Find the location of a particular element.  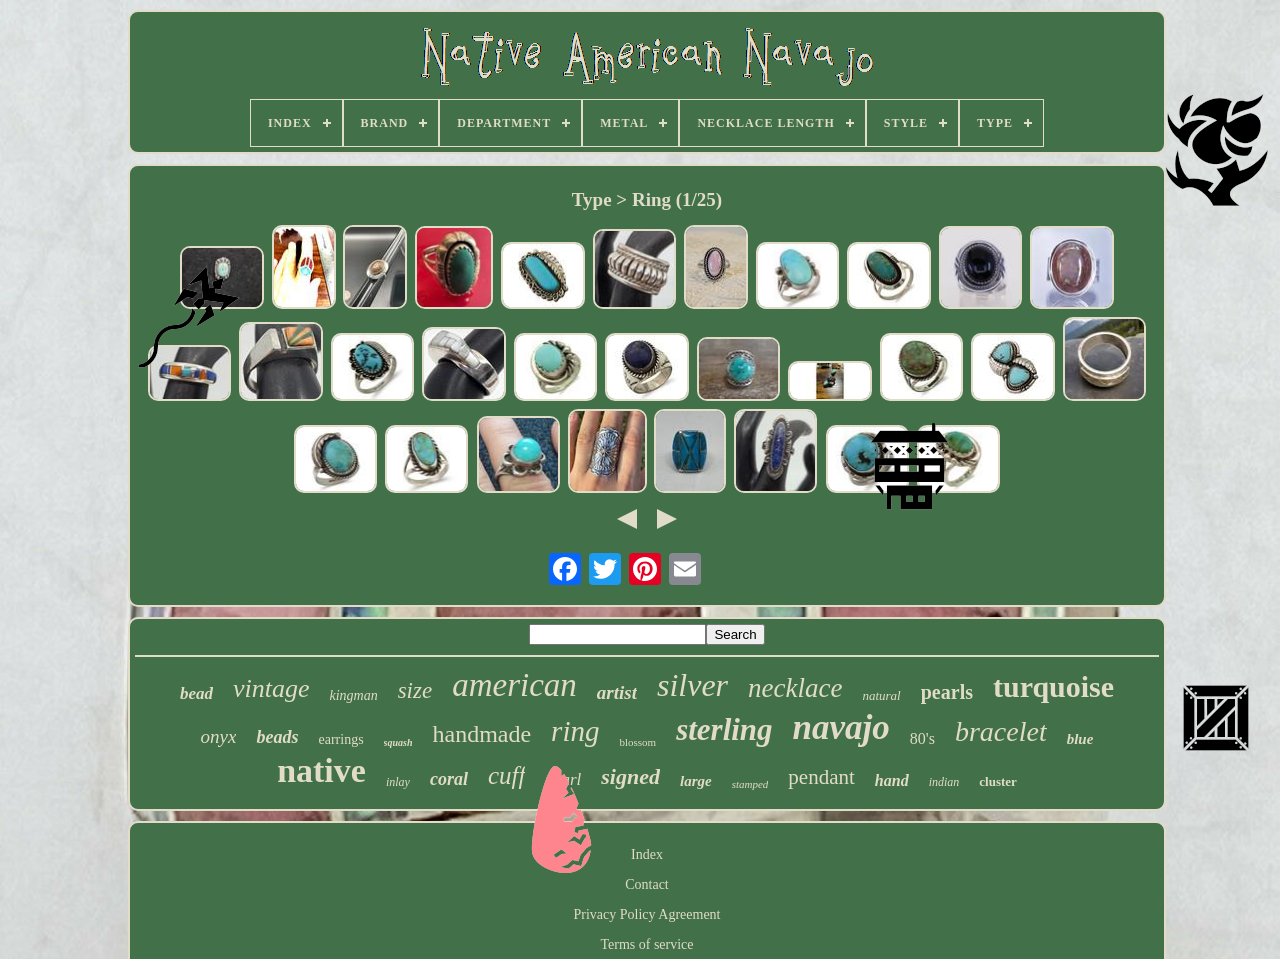

open inventory or storage is located at coordinates (1216, 718).